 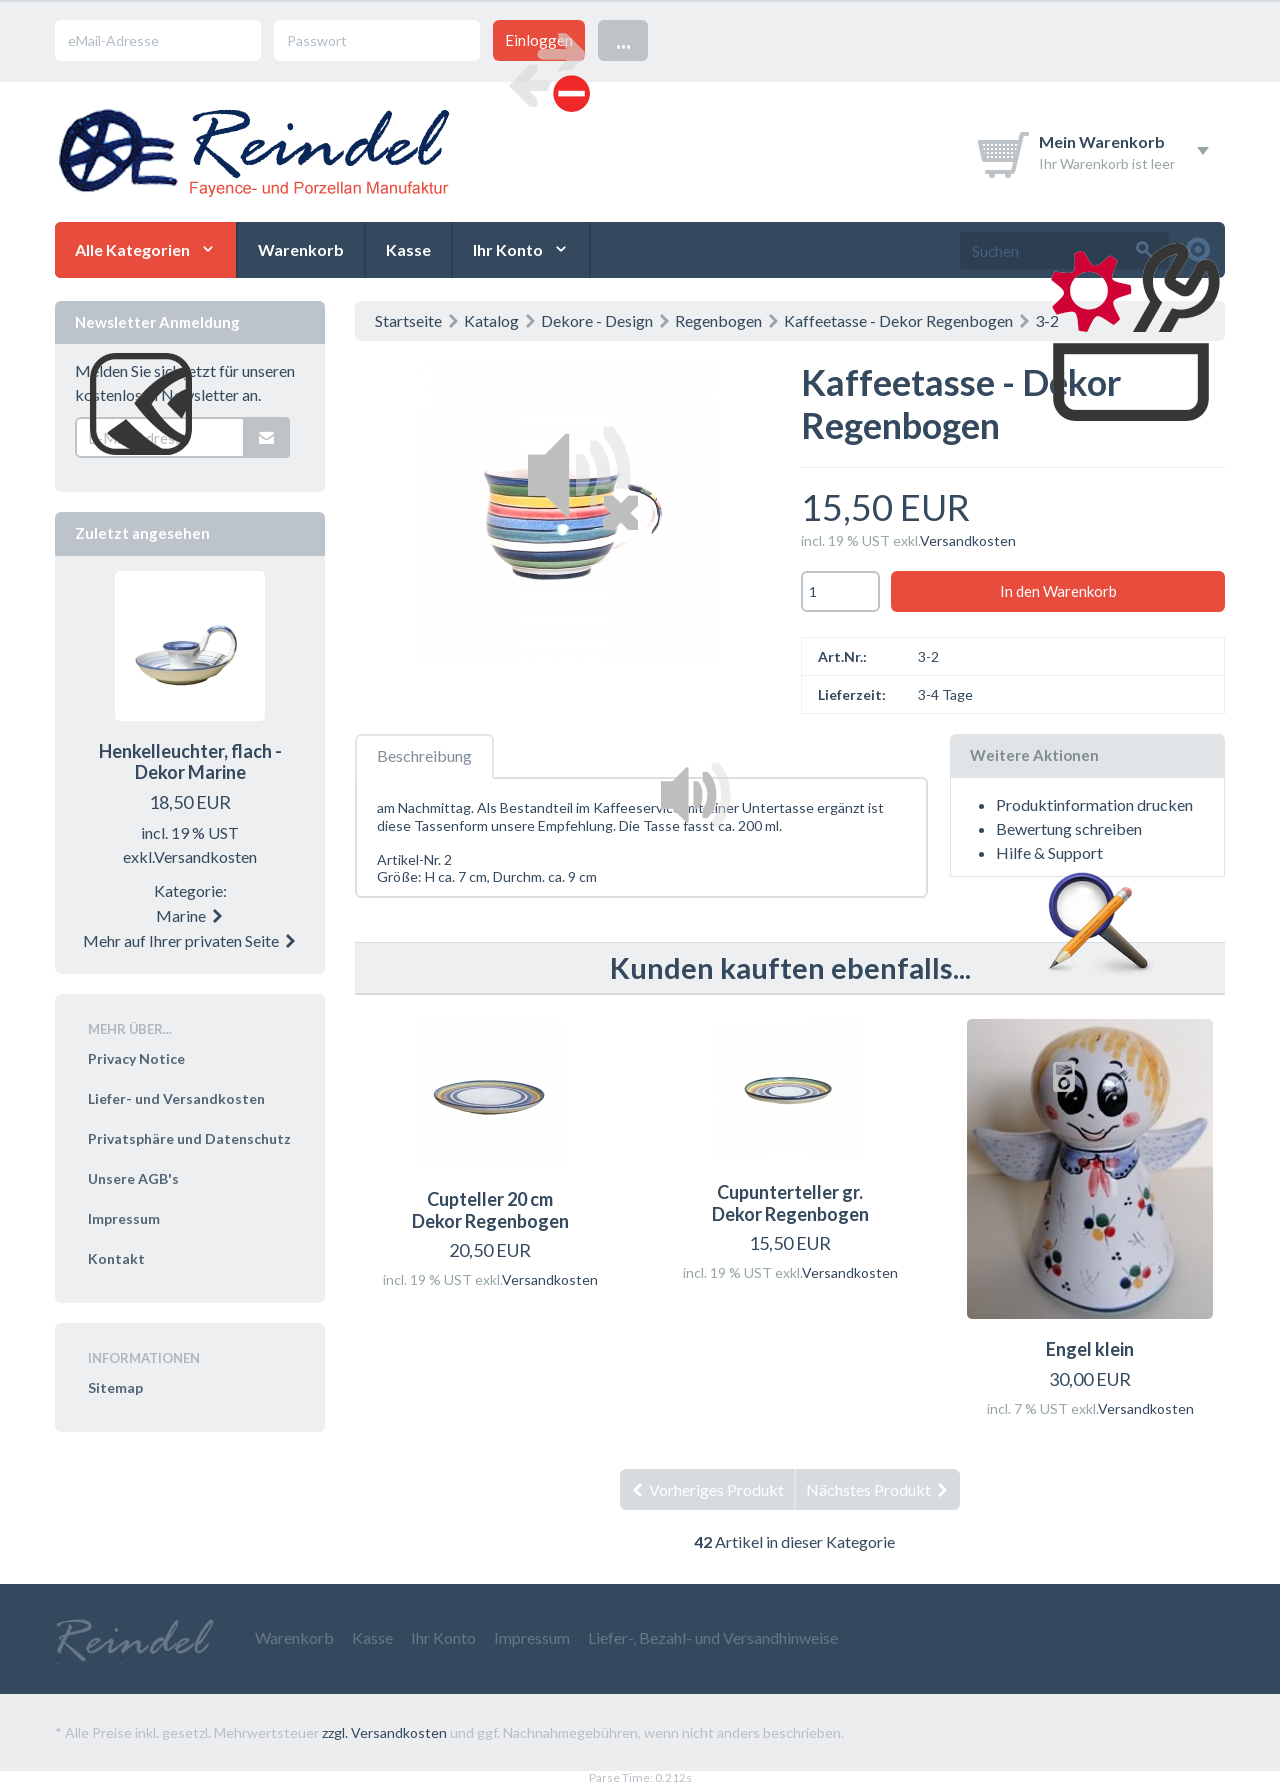 I want to click on access media player device, so click(x=1064, y=1077).